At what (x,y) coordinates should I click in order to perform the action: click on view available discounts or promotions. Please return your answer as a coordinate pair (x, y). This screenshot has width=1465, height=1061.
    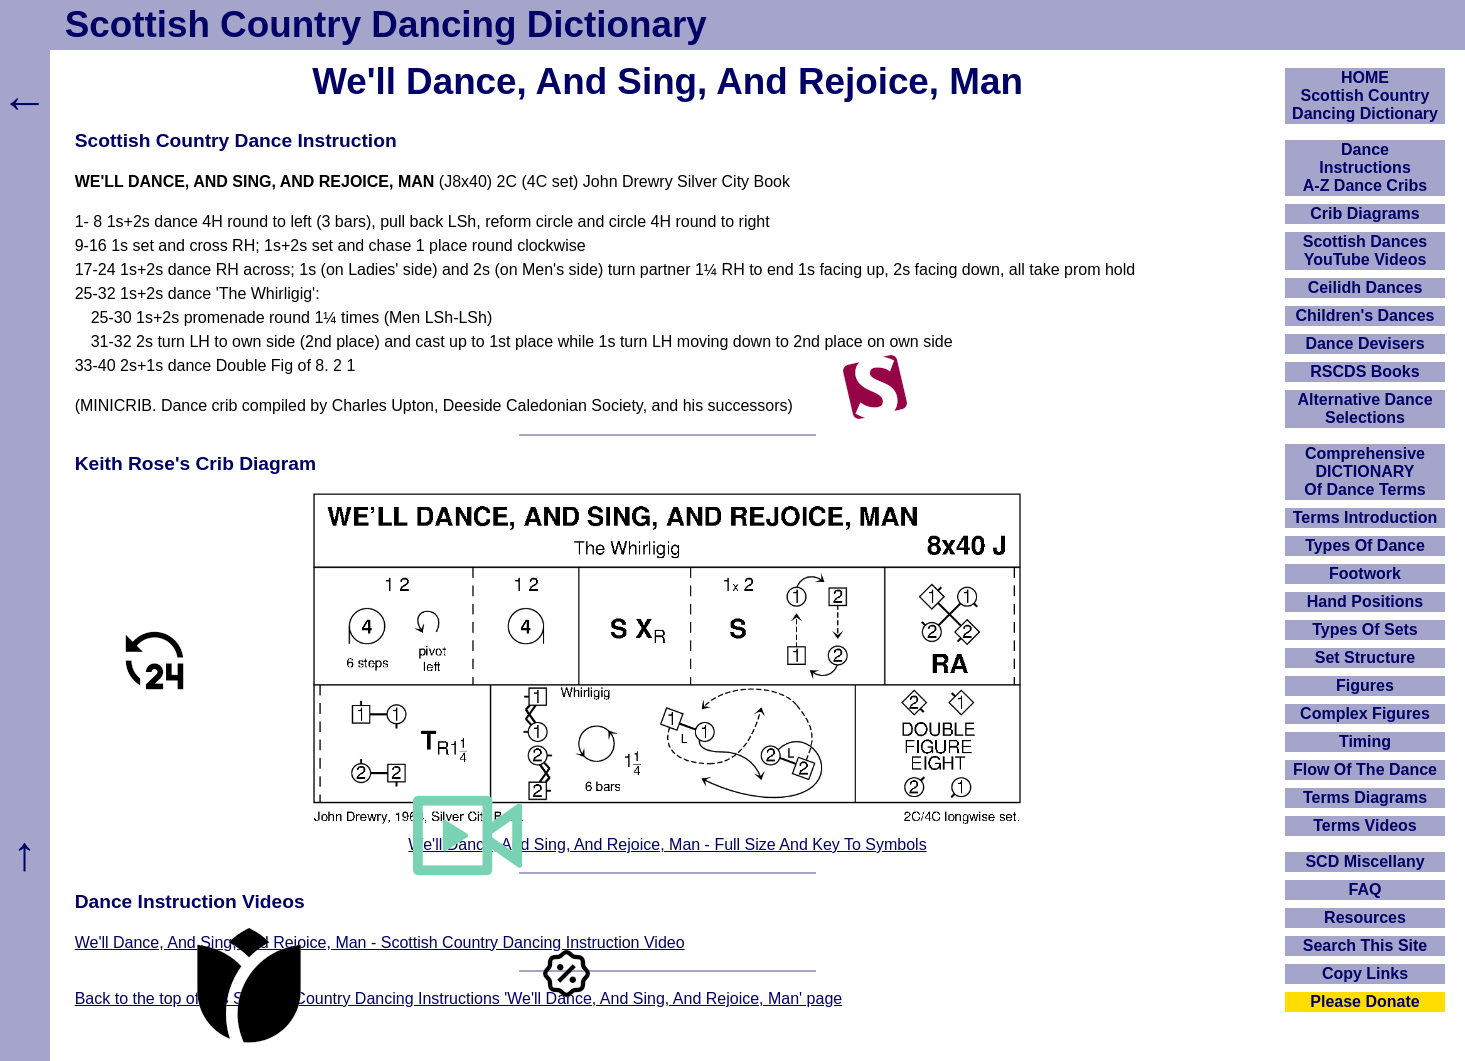
    Looking at the image, I should click on (566, 973).